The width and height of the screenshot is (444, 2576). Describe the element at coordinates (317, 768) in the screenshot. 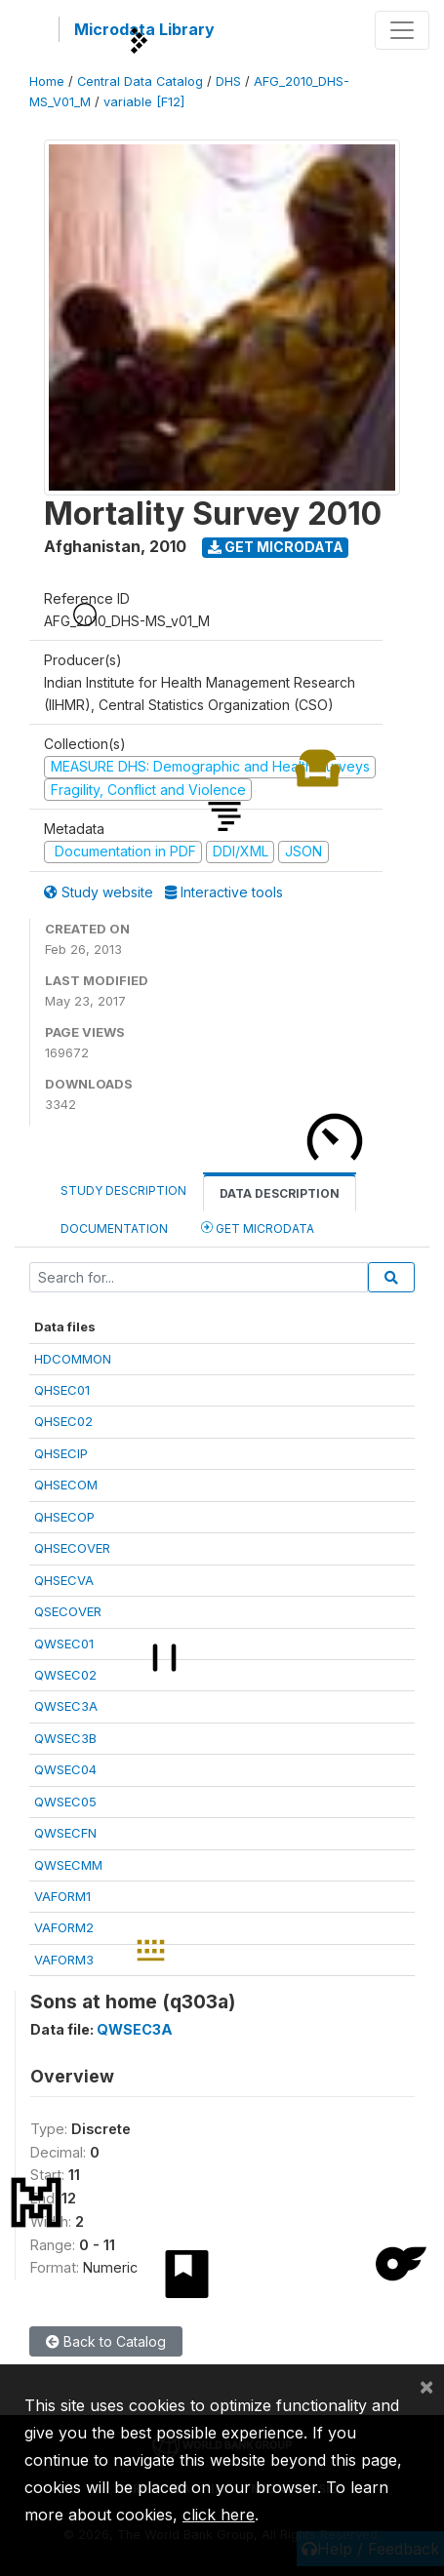

I see `browse furniture or home decor items` at that location.